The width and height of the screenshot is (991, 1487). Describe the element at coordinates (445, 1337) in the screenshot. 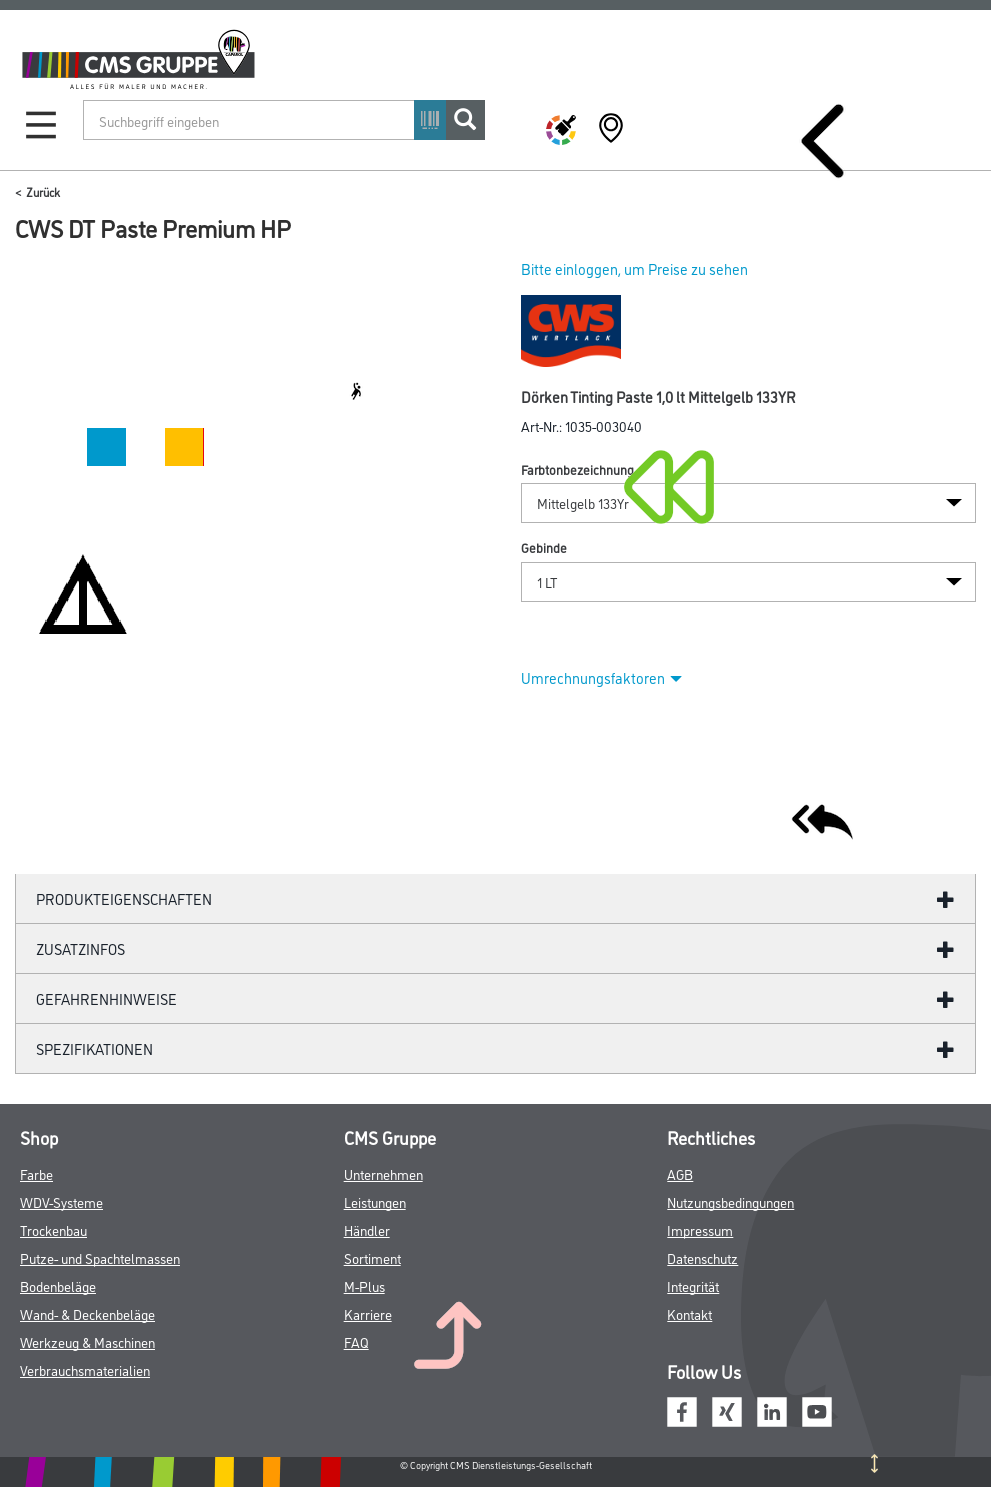

I see `navigate forward and up in a menu hierarchy` at that location.